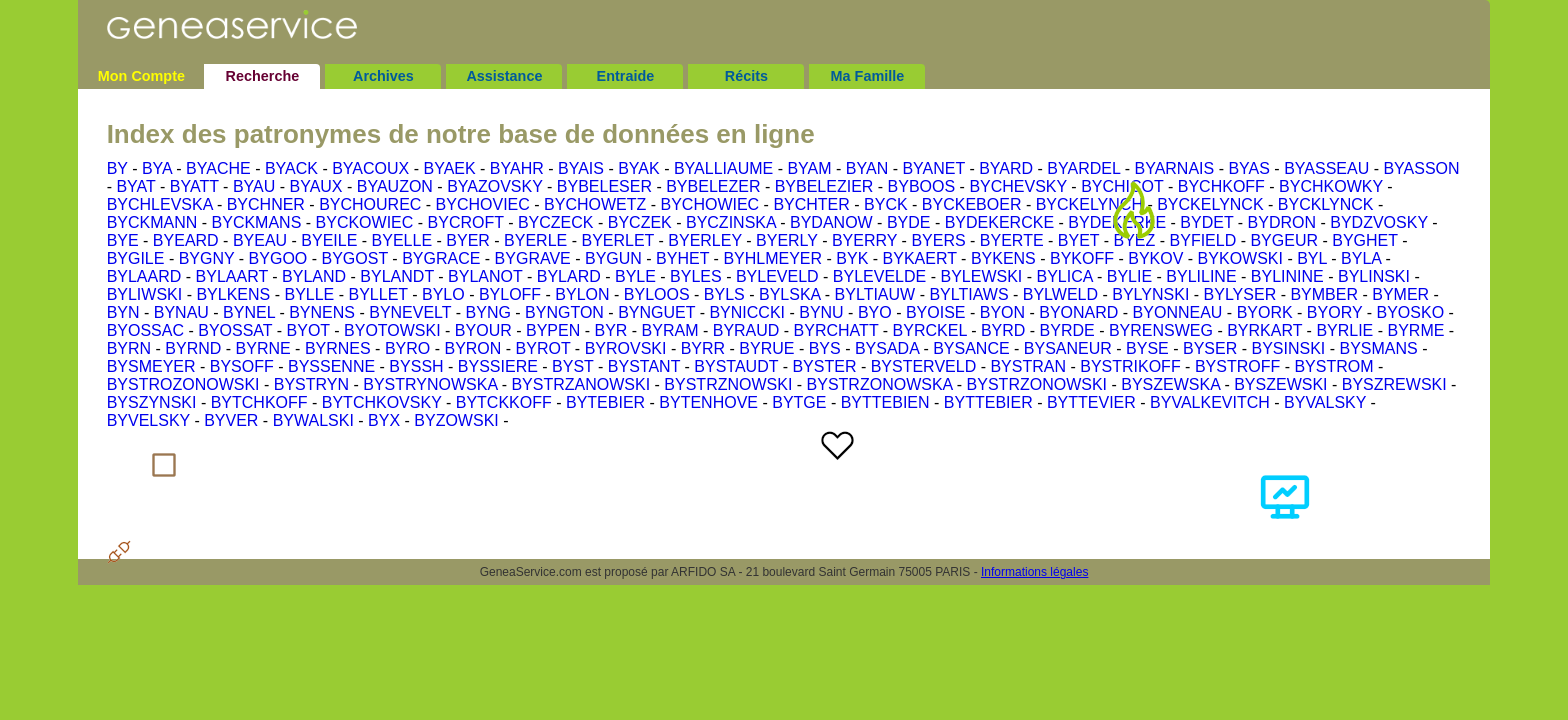  Describe the element at coordinates (837, 445) in the screenshot. I see `add to favorites` at that location.